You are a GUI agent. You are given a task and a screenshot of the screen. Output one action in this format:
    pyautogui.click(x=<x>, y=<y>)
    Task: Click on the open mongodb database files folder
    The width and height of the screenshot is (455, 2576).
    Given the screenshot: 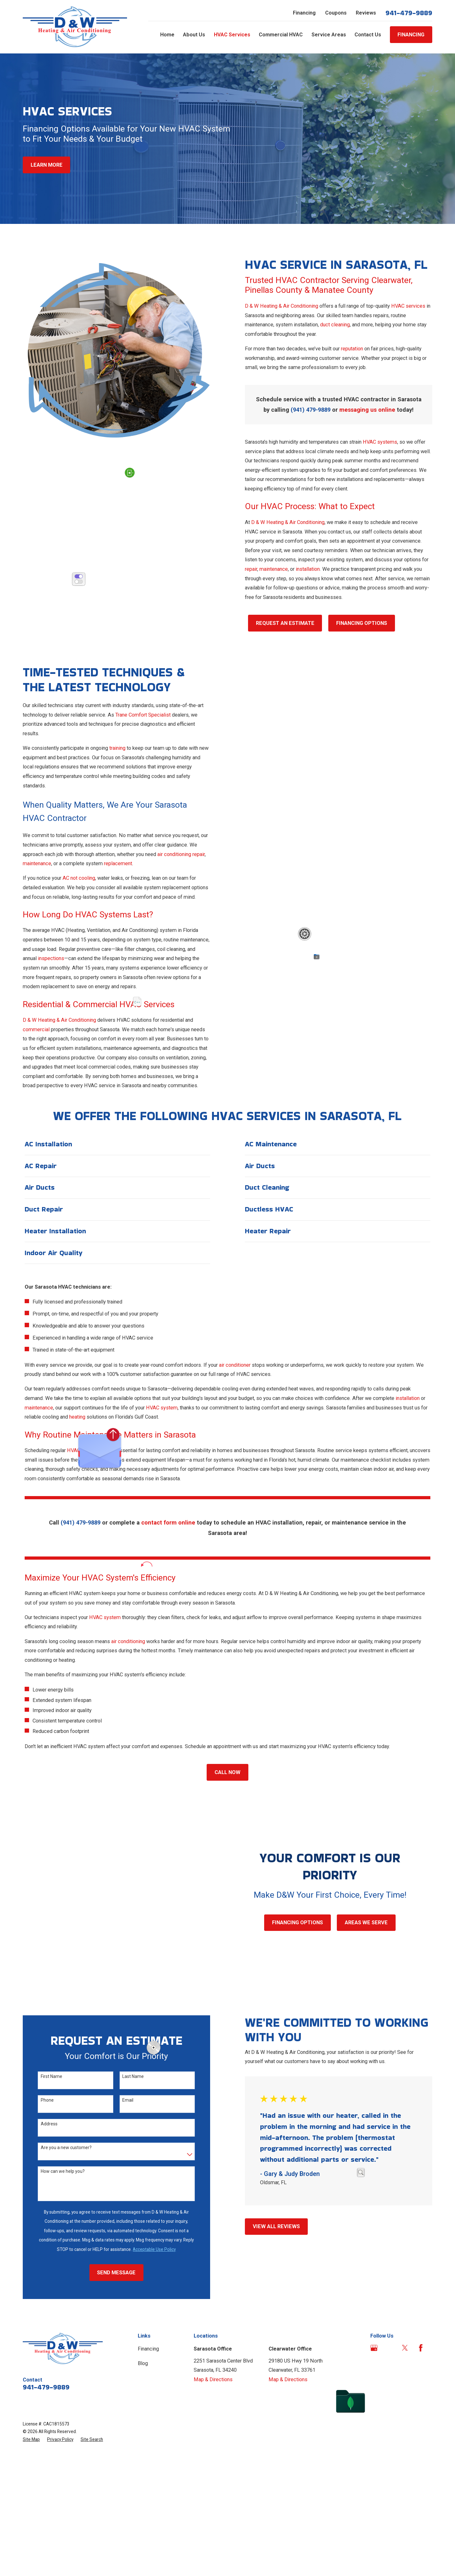 What is the action you would take?
    pyautogui.click(x=350, y=2402)
    